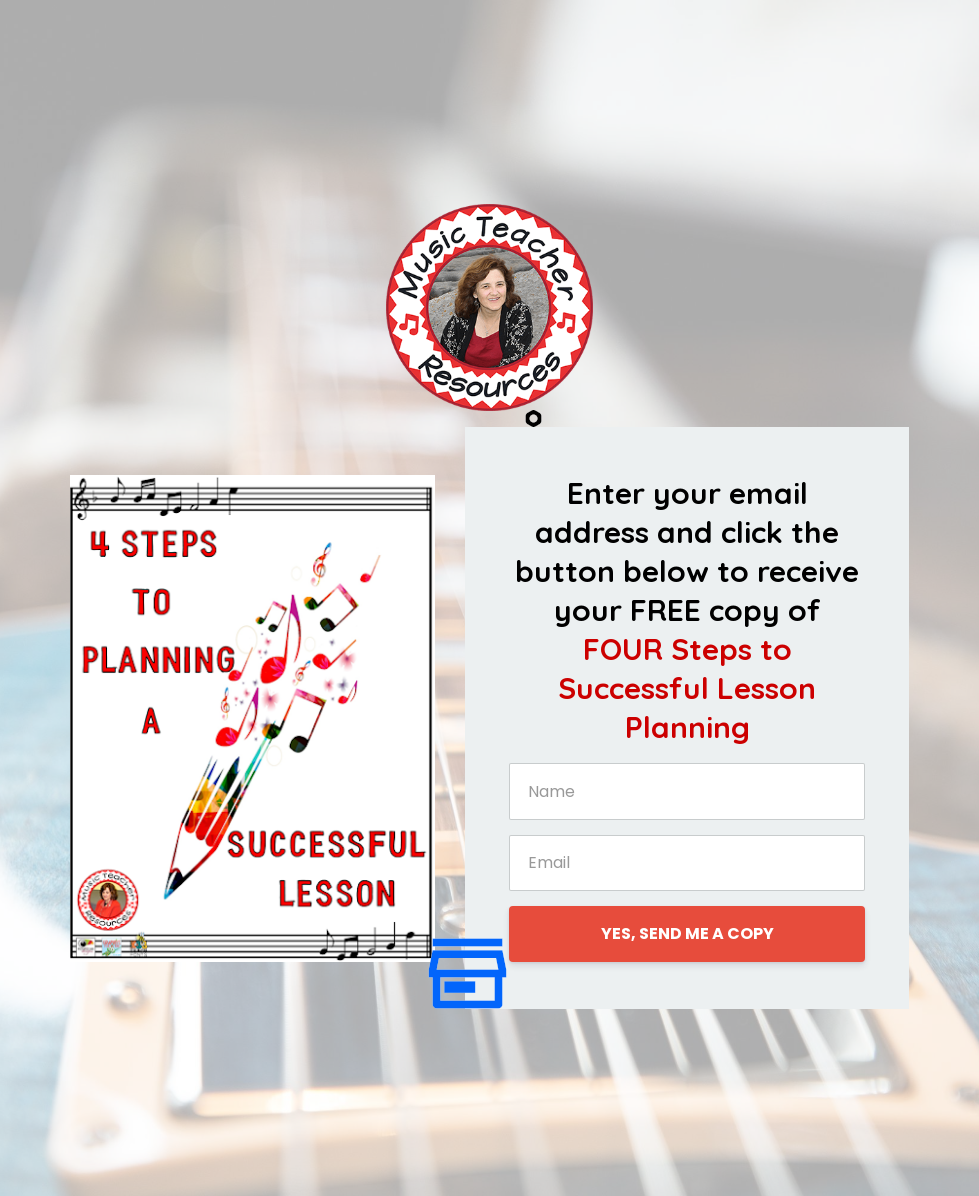  I want to click on browse or open the store, so click(467, 973).